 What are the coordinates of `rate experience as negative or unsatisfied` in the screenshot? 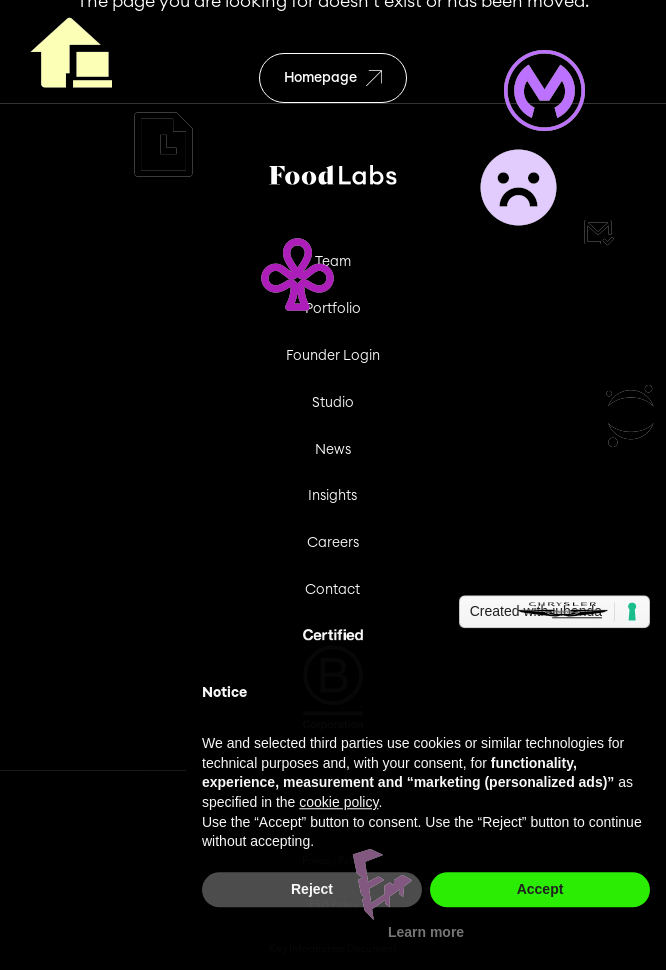 It's located at (518, 187).